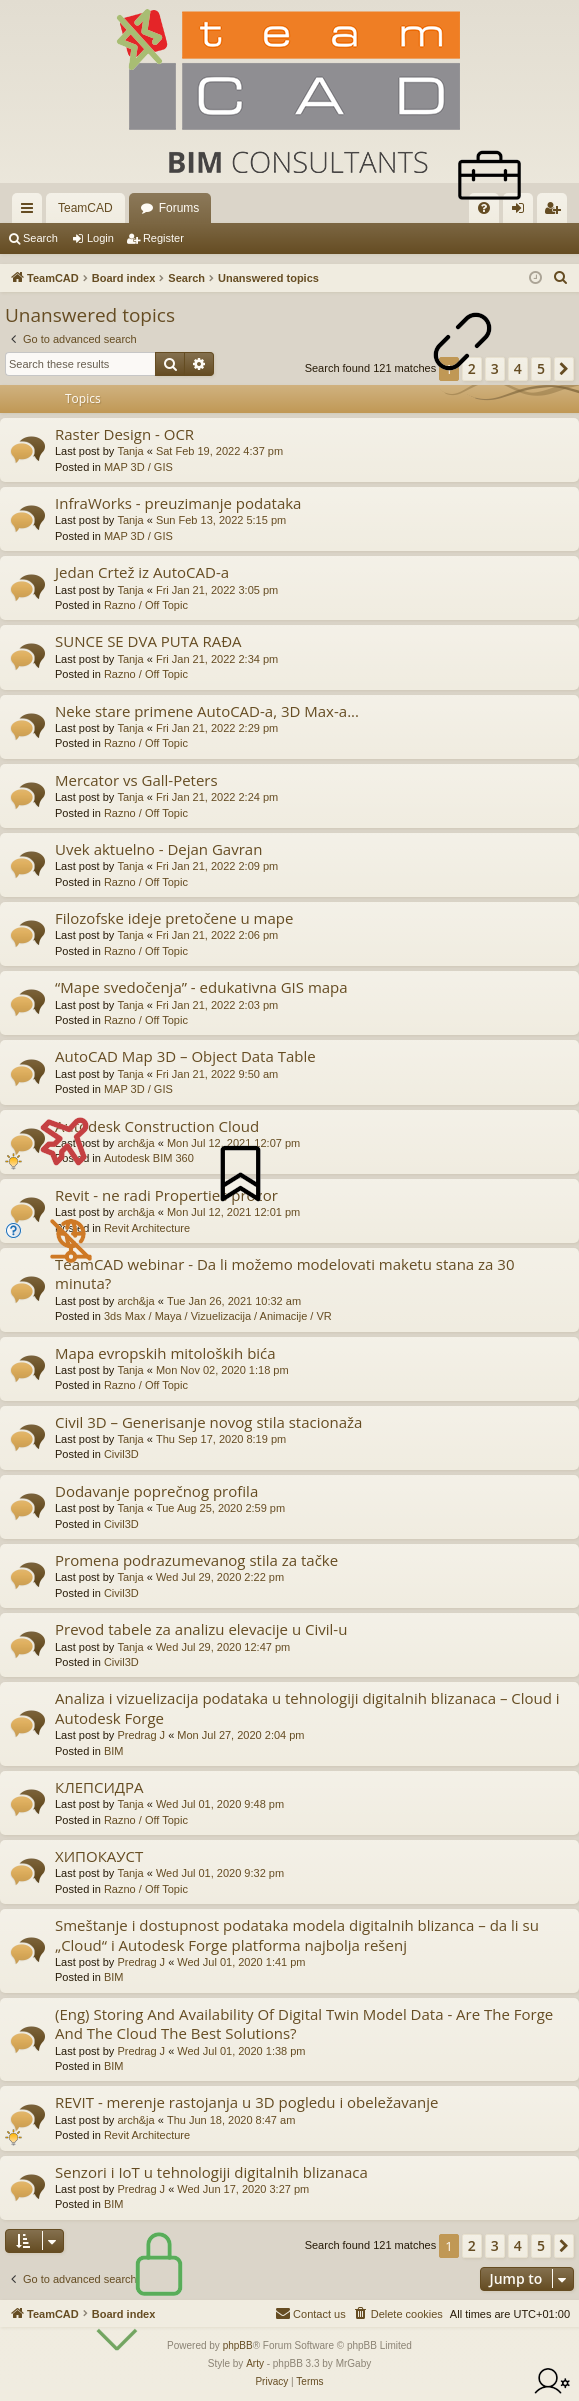 The image size is (579, 2401). What do you see at coordinates (139, 39) in the screenshot?
I see `disable flash or lightning mode` at bounding box center [139, 39].